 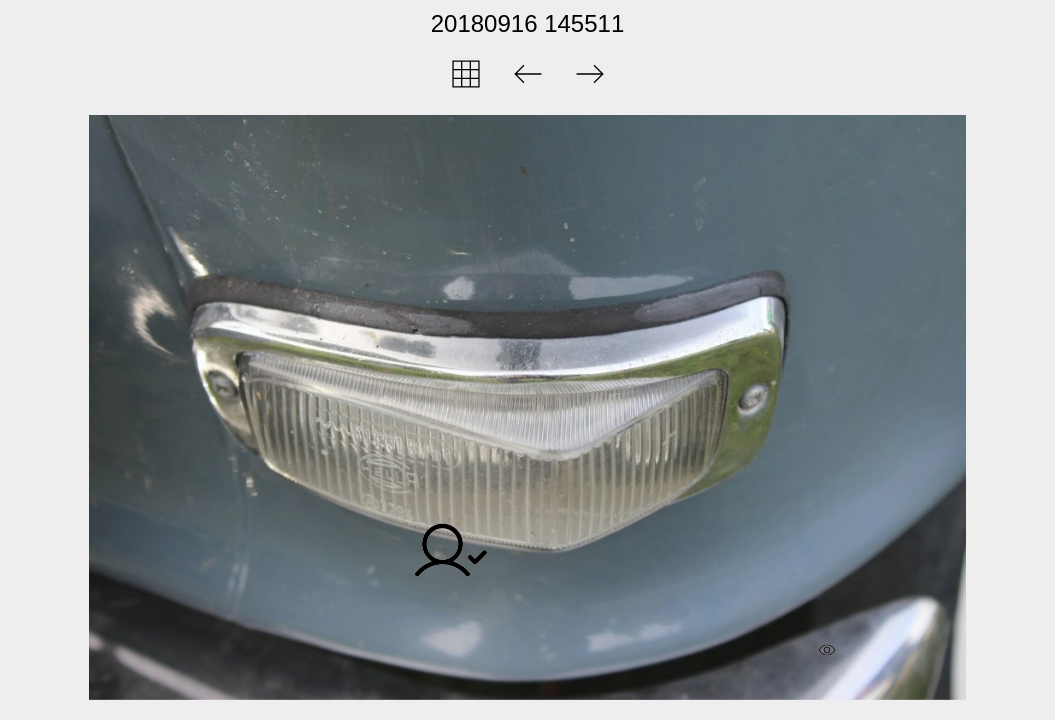 I want to click on verify or confirm user identity, so click(x=448, y=552).